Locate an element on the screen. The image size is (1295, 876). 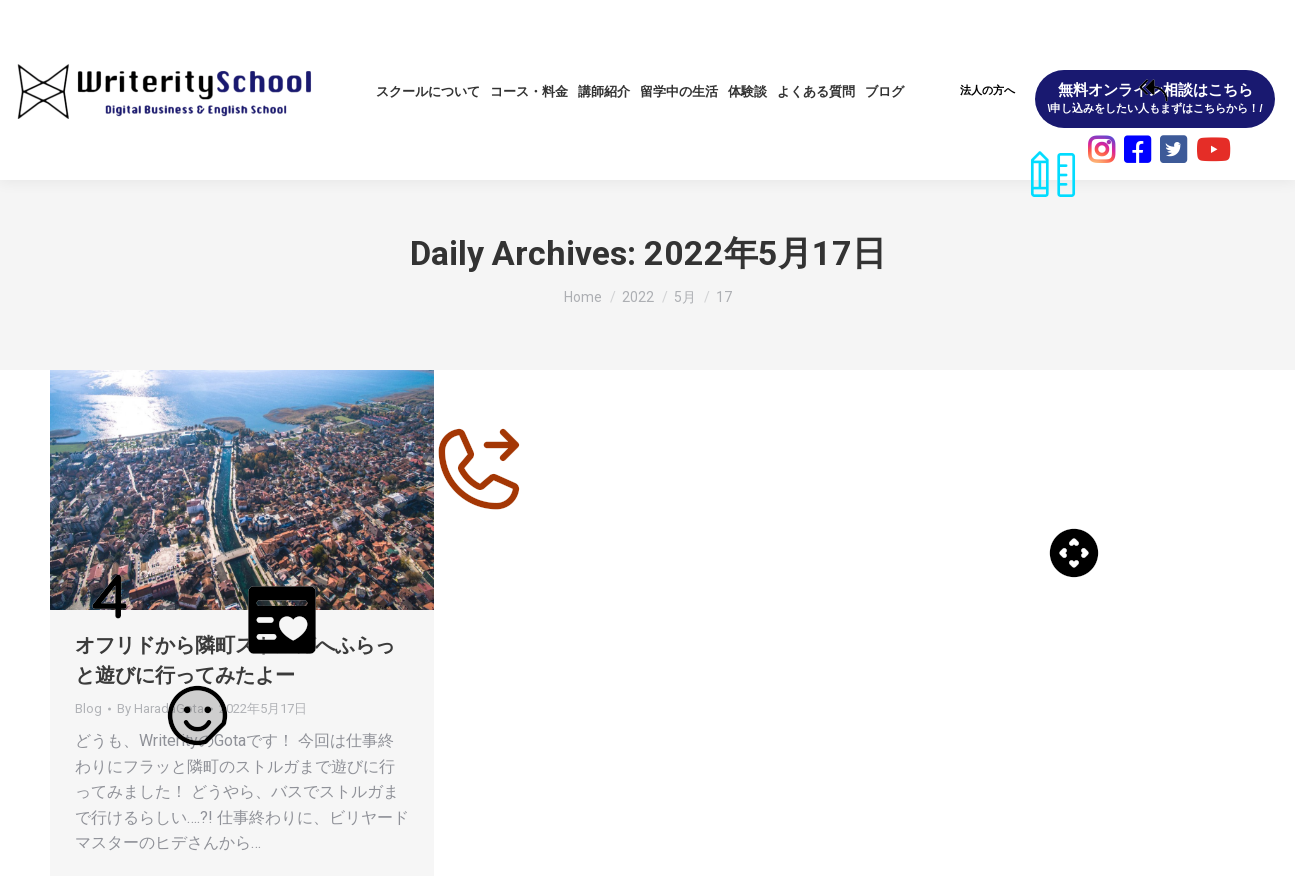
reply all to a message or email is located at coordinates (1153, 90).